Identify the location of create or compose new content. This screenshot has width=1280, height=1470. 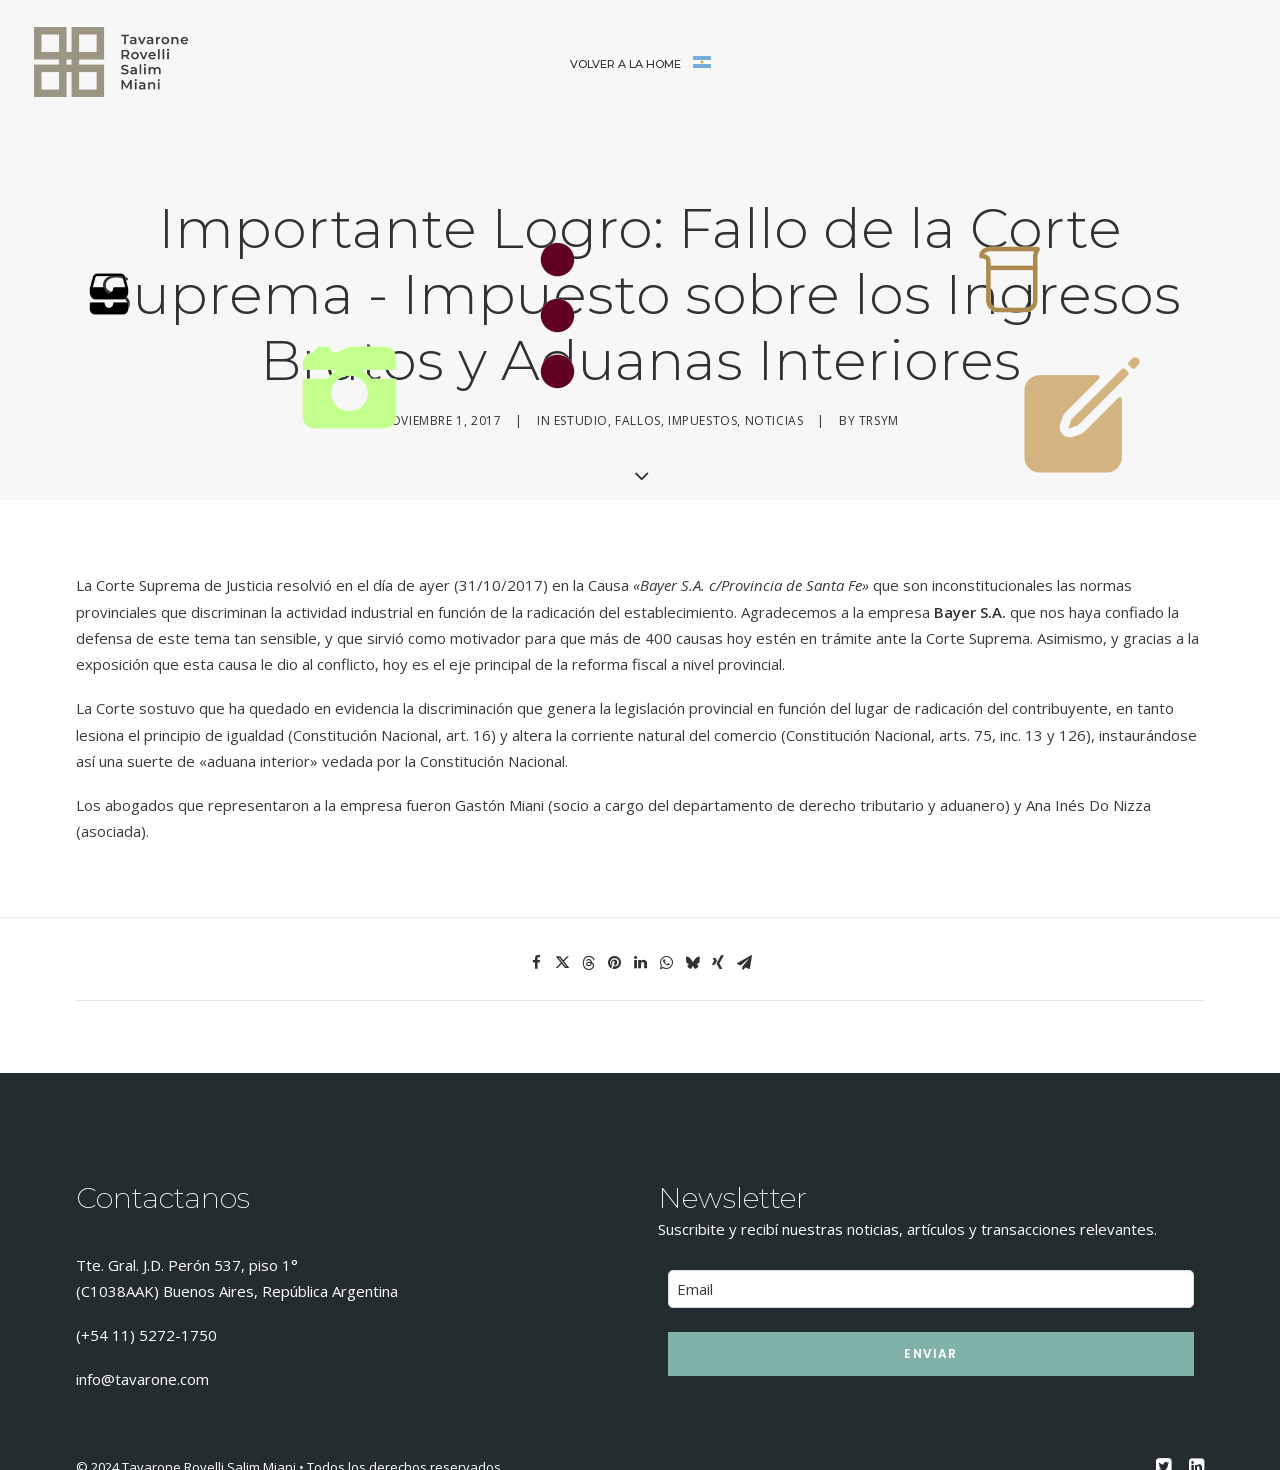
(1082, 415).